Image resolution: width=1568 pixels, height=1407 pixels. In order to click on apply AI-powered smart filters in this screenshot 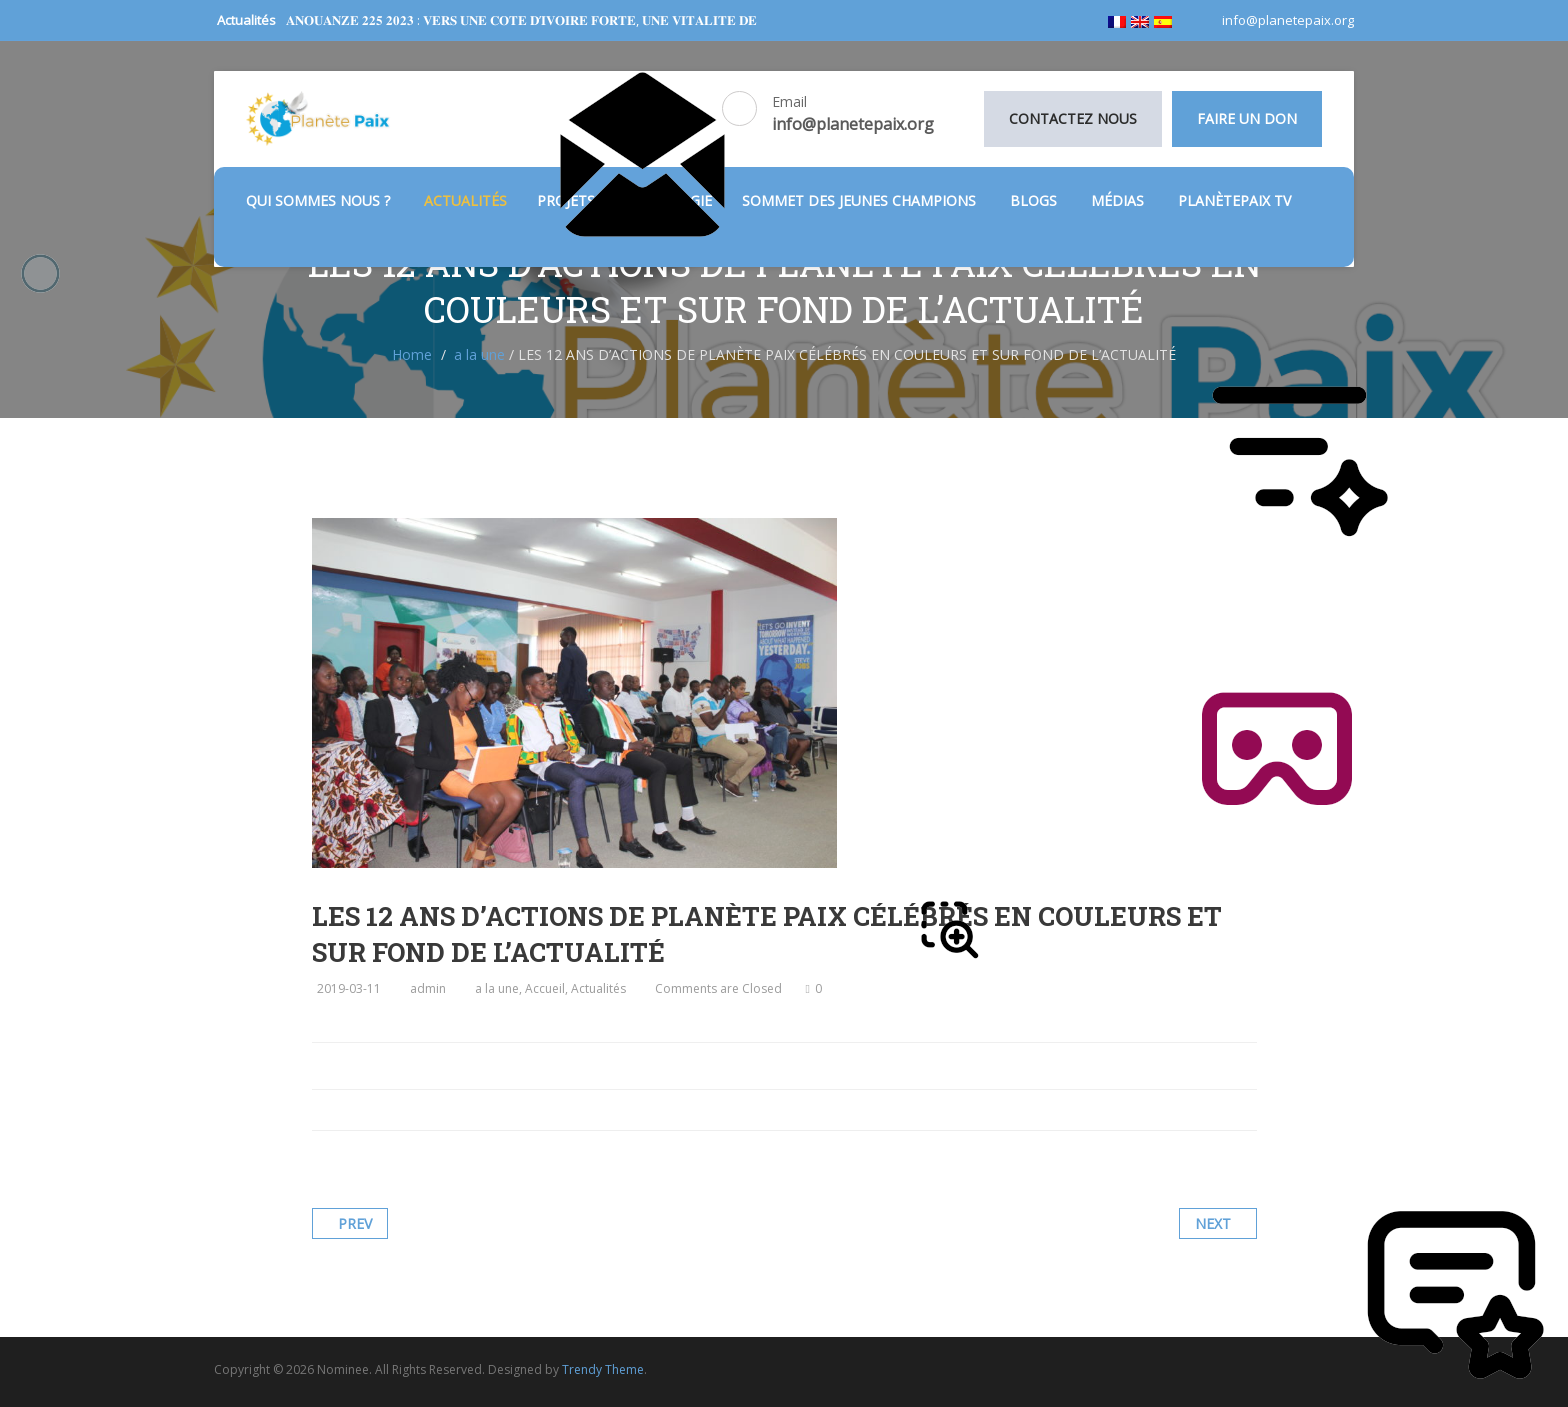, I will do `click(1289, 446)`.